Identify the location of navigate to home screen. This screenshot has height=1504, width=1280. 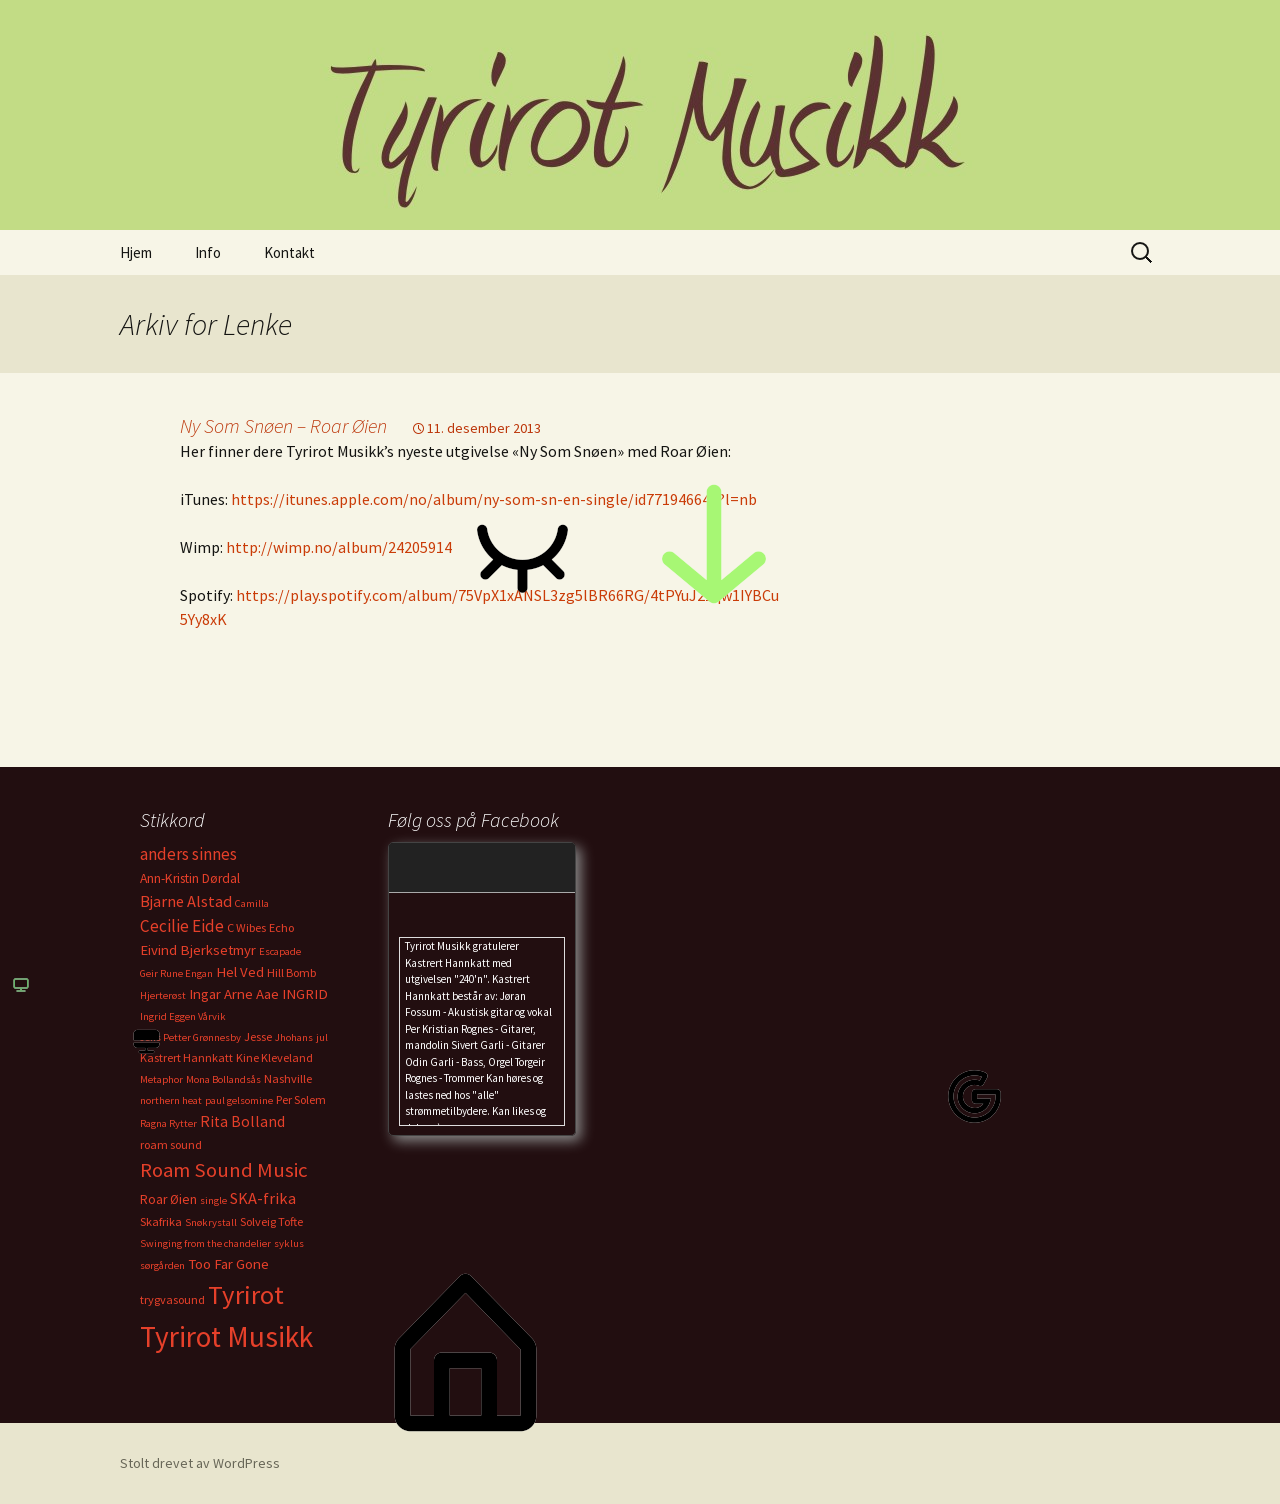
(465, 1352).